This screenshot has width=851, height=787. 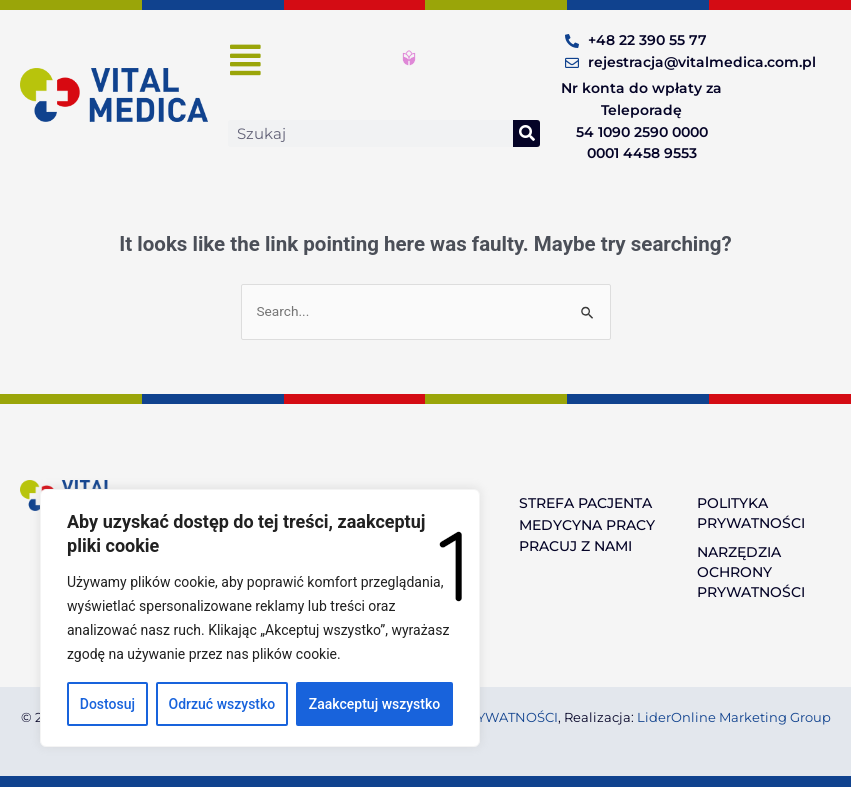 What do you see at coordinates (455, 566) in the screenshot?
I see `indicates first place or top ranking` at bounding box center [455, 566].